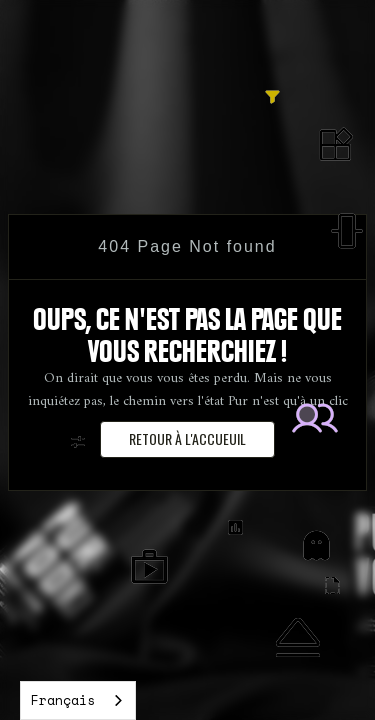 This screenshot has width=375, height=720. What do you see at coordinates (316, 545) in the screenshot?
I see `indicates ghost mode or invisible status` at bounding box center [316, 545].